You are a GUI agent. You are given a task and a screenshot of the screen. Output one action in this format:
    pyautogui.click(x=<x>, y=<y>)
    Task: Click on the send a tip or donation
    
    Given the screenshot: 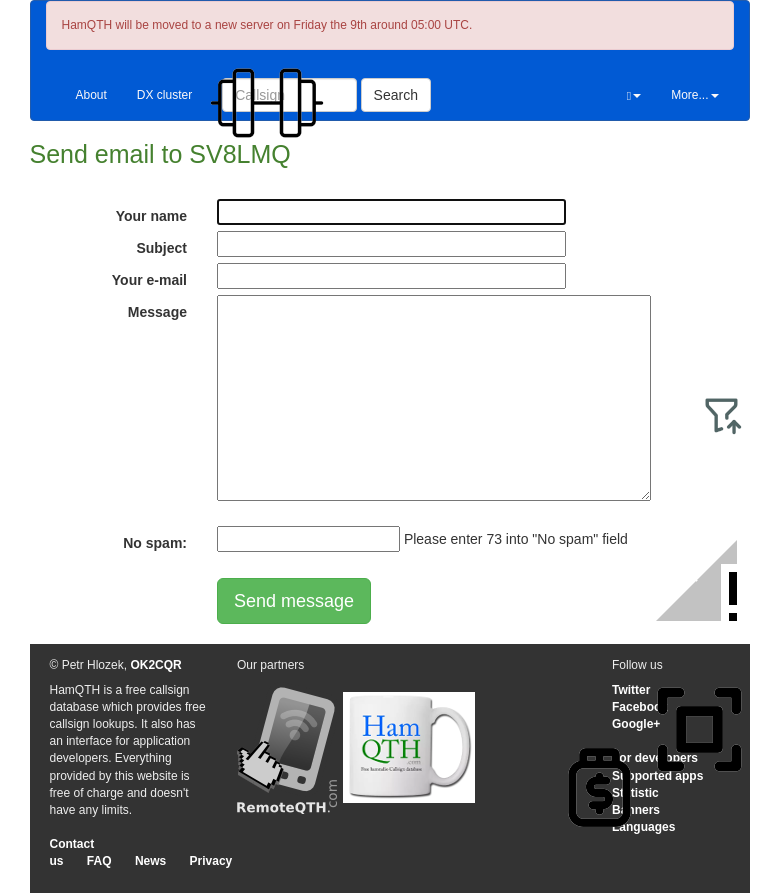 What is the action you would take?
    pyautogui.click(x=599, y=787)
    